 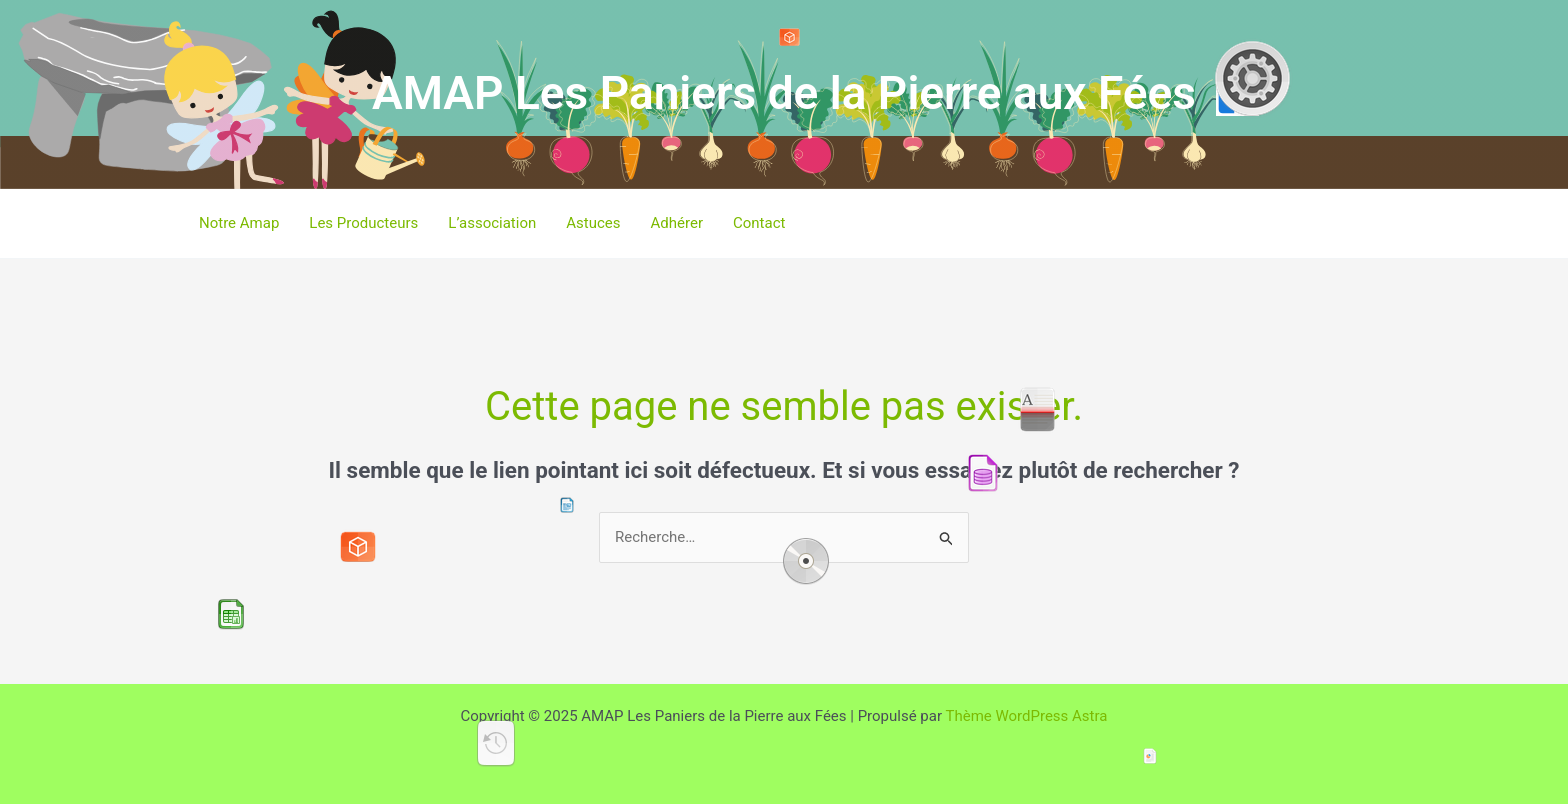 What do you see at coordinates (567, 505) in the screenshot?
I see `libreoffice writer text template file` at bounding box center [567, 505].